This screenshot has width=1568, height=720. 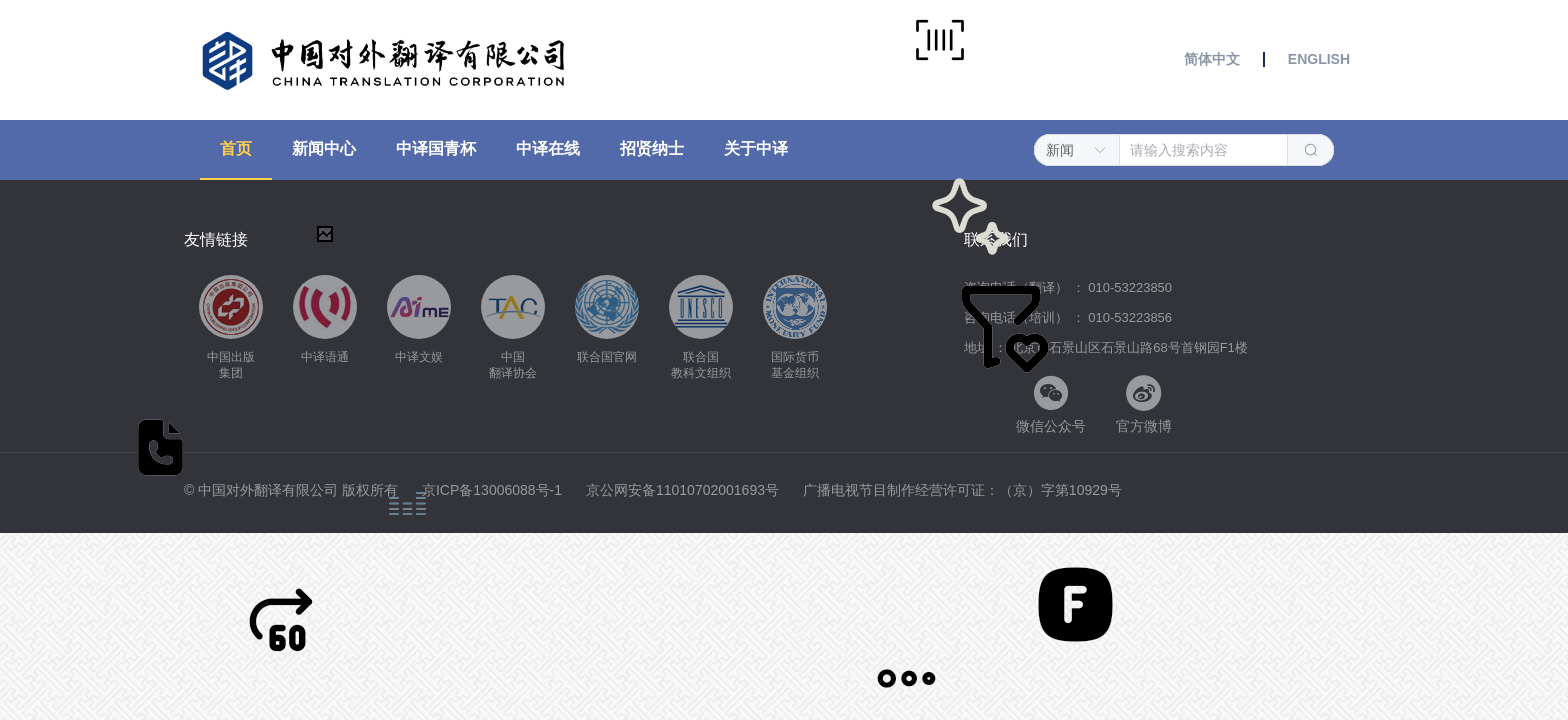 I want to click on skip forward 60 seconds, so click(x=282, y=621).